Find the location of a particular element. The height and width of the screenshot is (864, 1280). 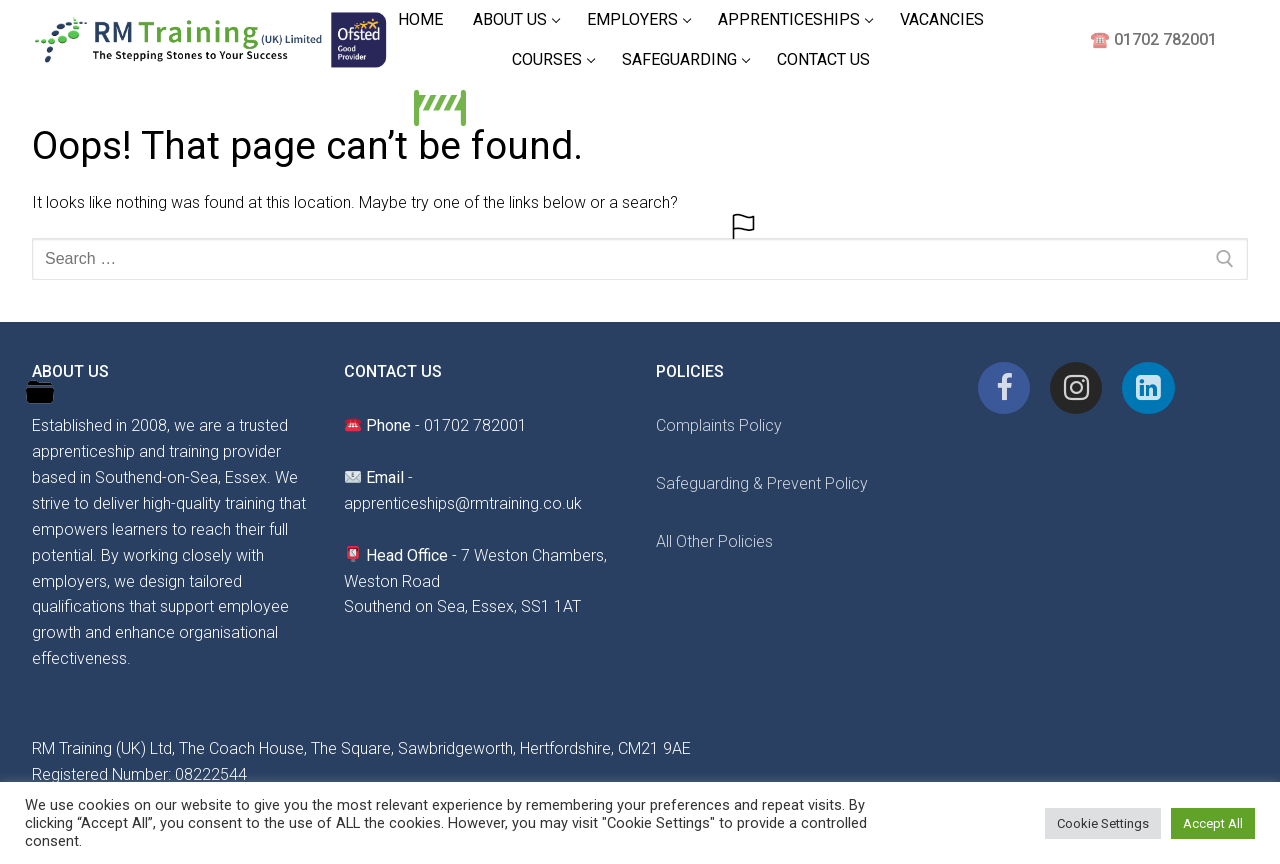

flag or mark an item for follow-up is located at coordinates (743, 226).